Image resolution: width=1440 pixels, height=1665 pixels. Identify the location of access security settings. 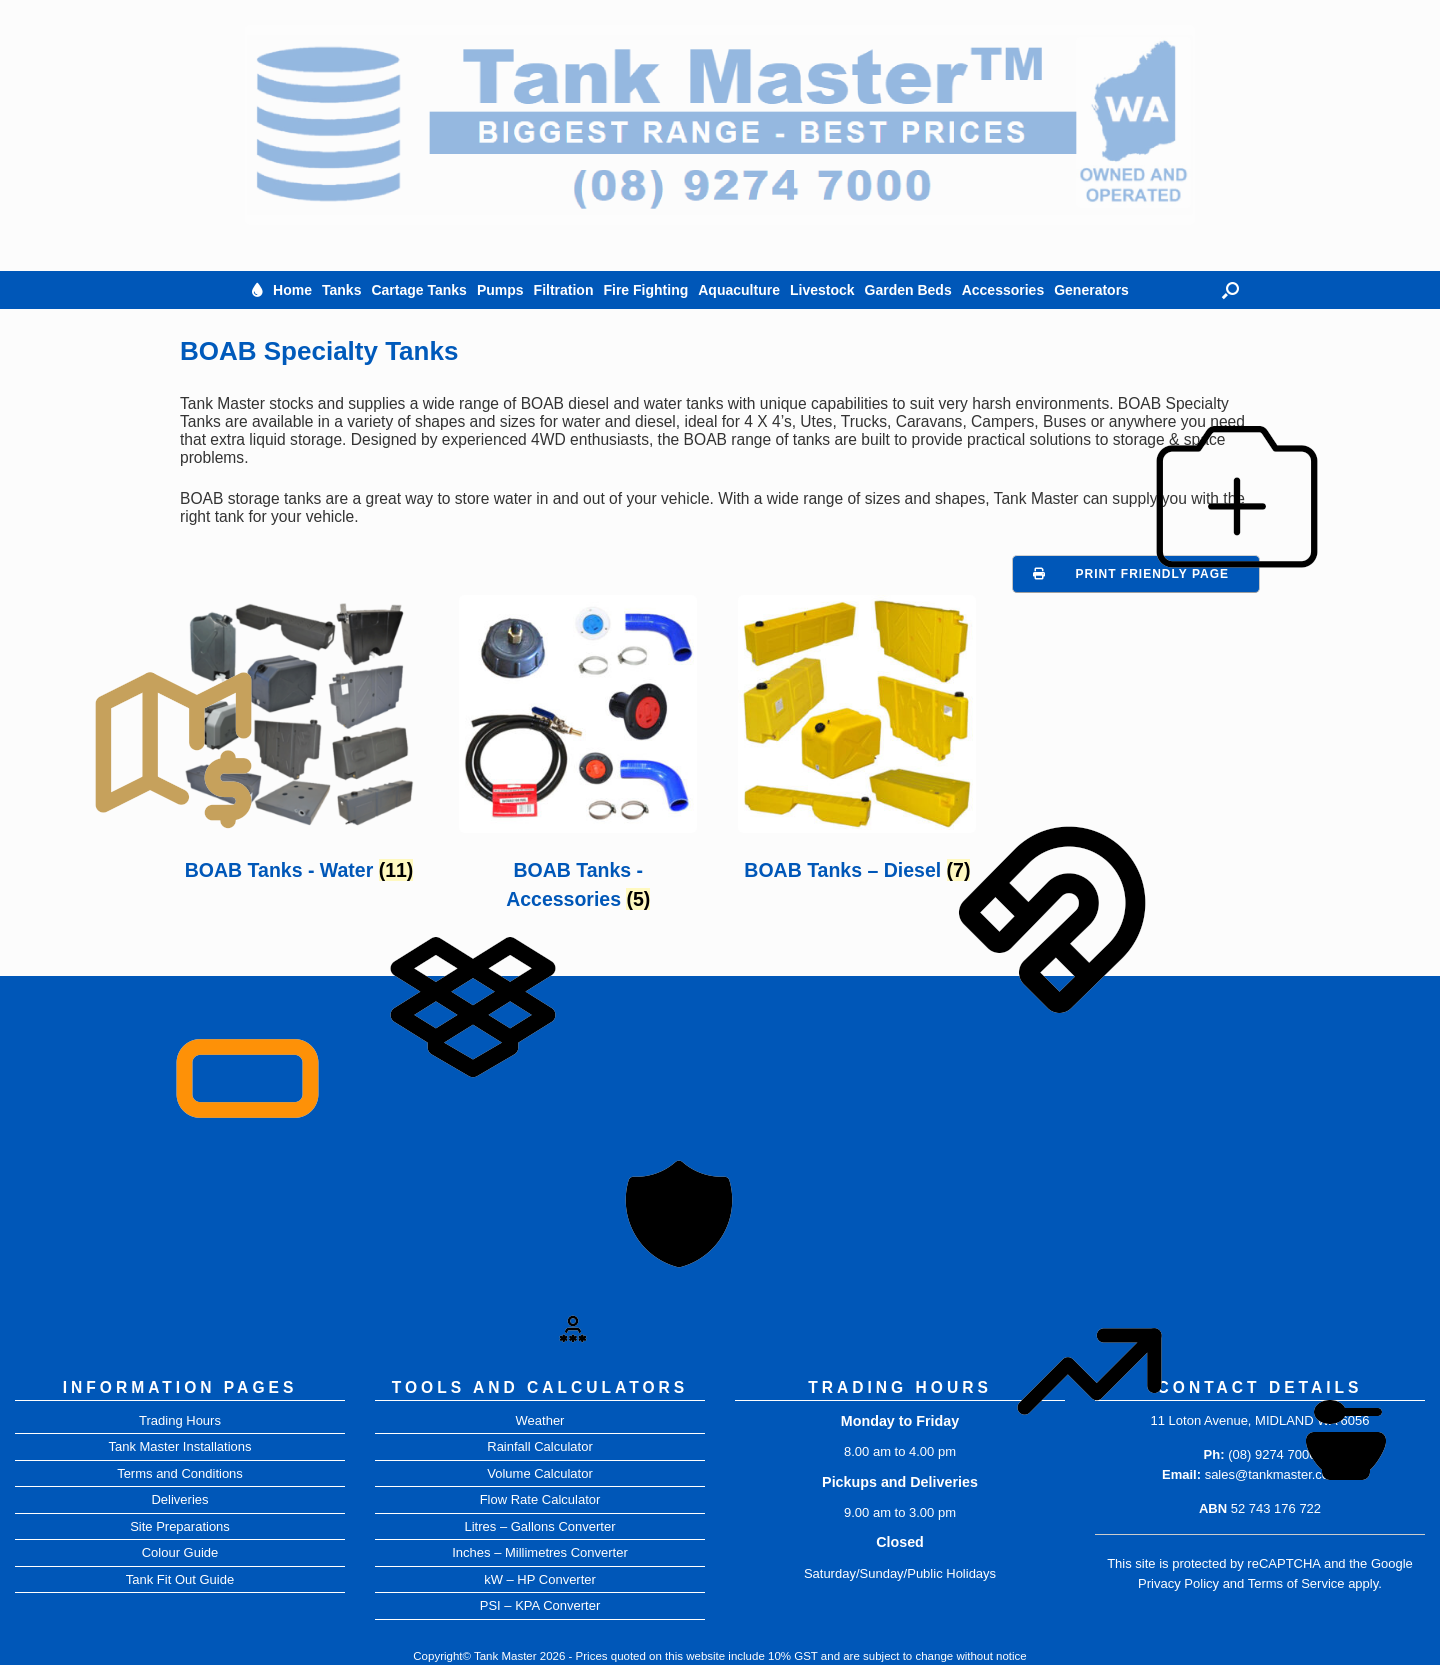
(679, 1214).